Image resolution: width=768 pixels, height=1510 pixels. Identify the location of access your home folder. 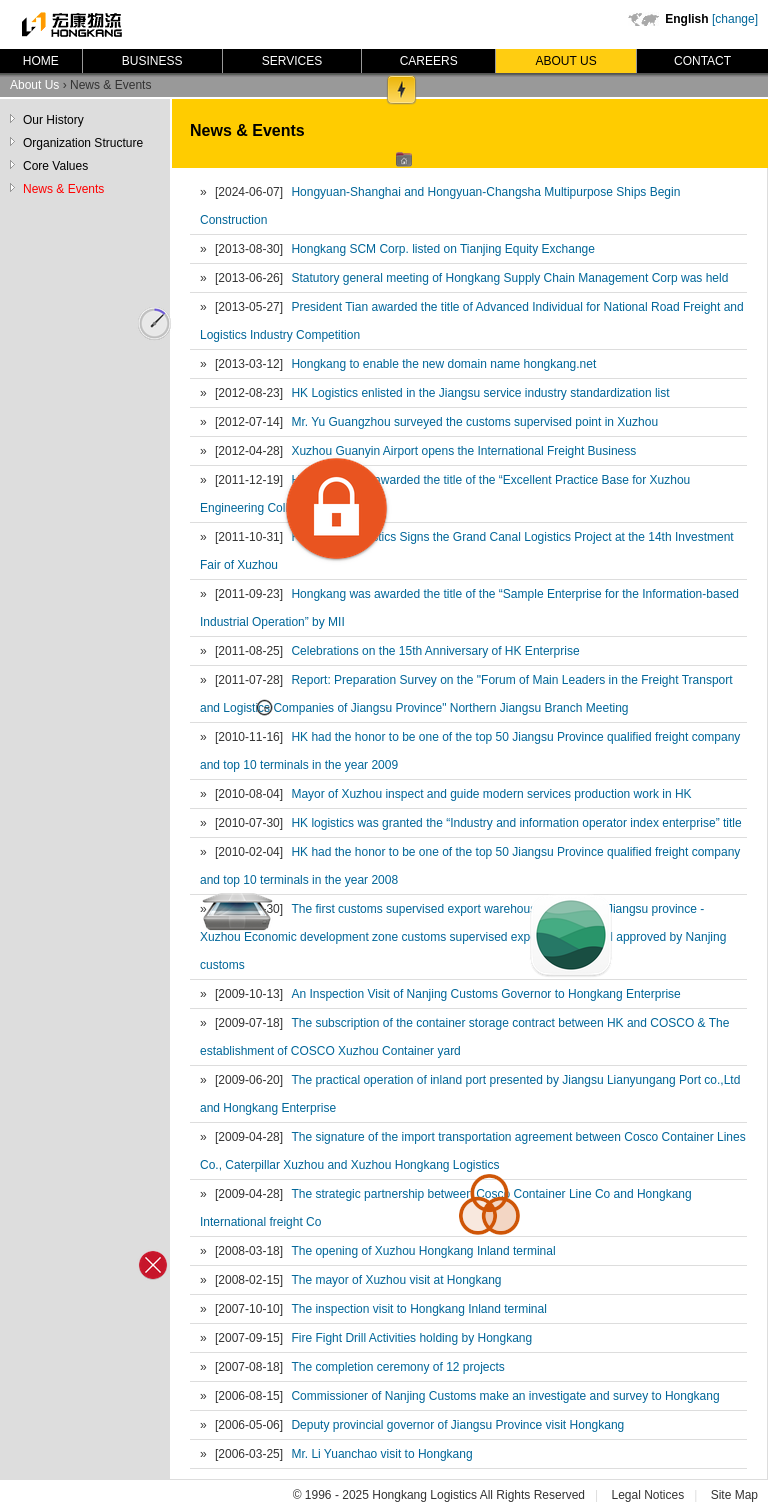
(404, 159).